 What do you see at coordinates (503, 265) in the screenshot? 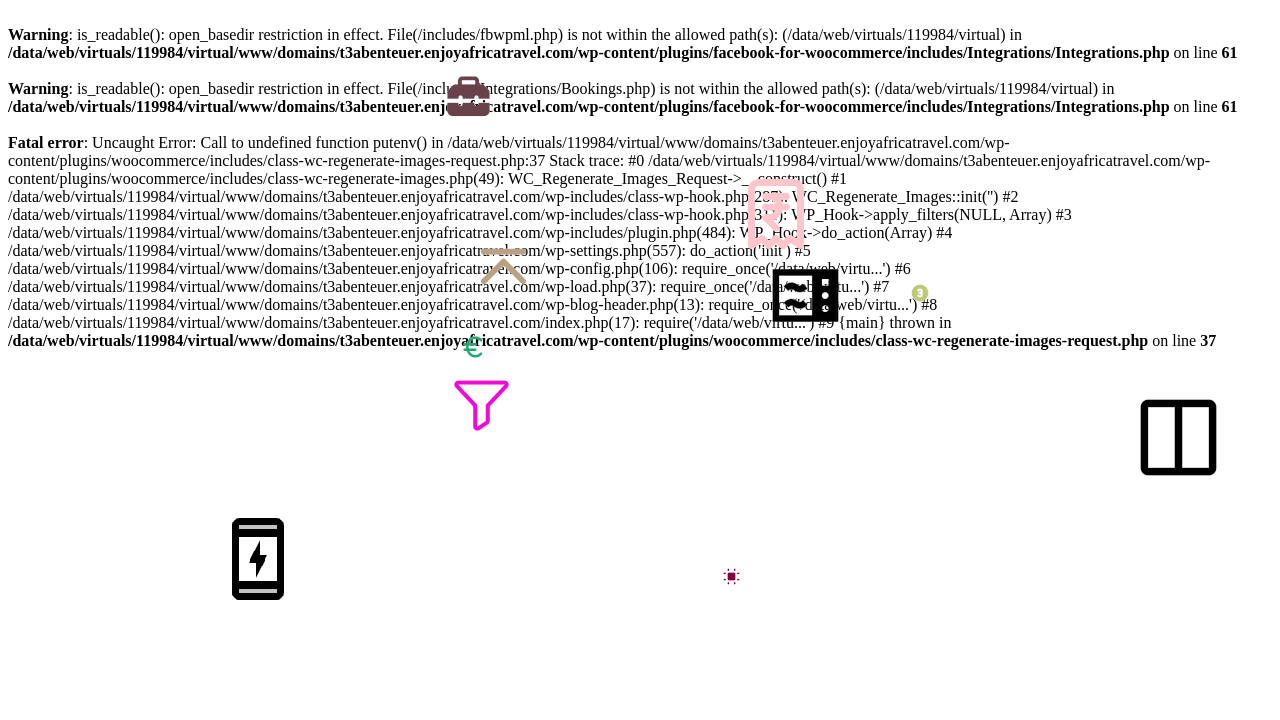
I see `collapse or minimize a section` at bounding box center [503, 265].